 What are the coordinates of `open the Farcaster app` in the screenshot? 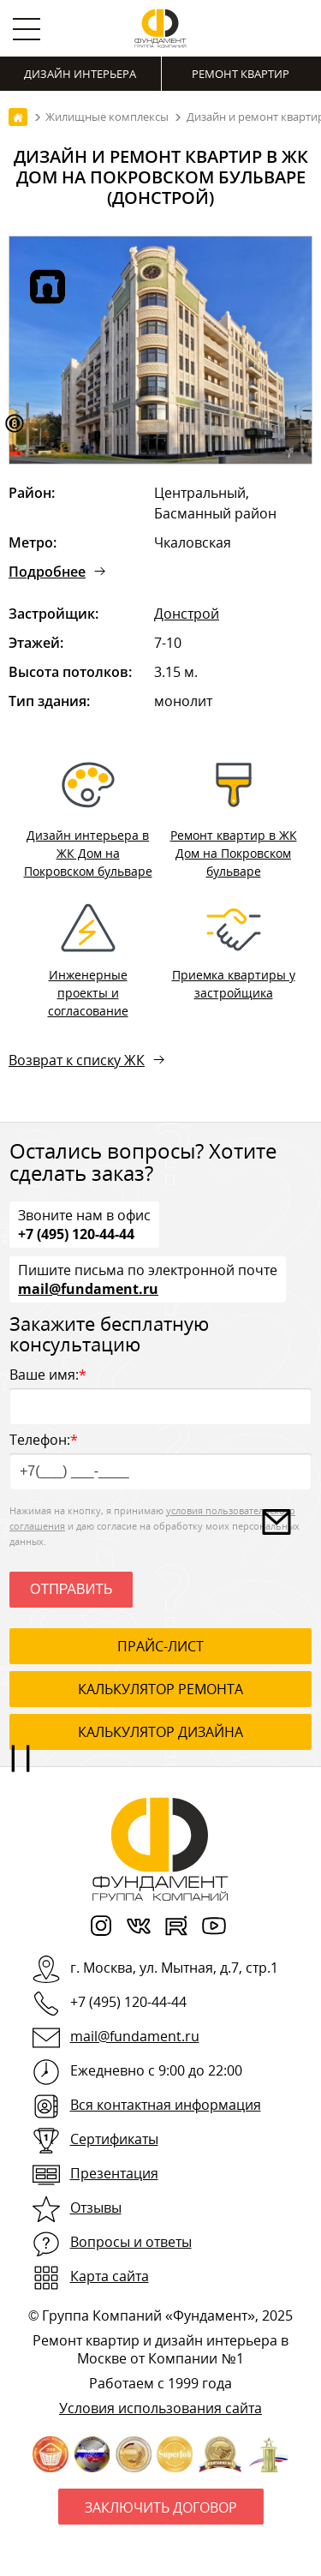 It's located at (47, 286).